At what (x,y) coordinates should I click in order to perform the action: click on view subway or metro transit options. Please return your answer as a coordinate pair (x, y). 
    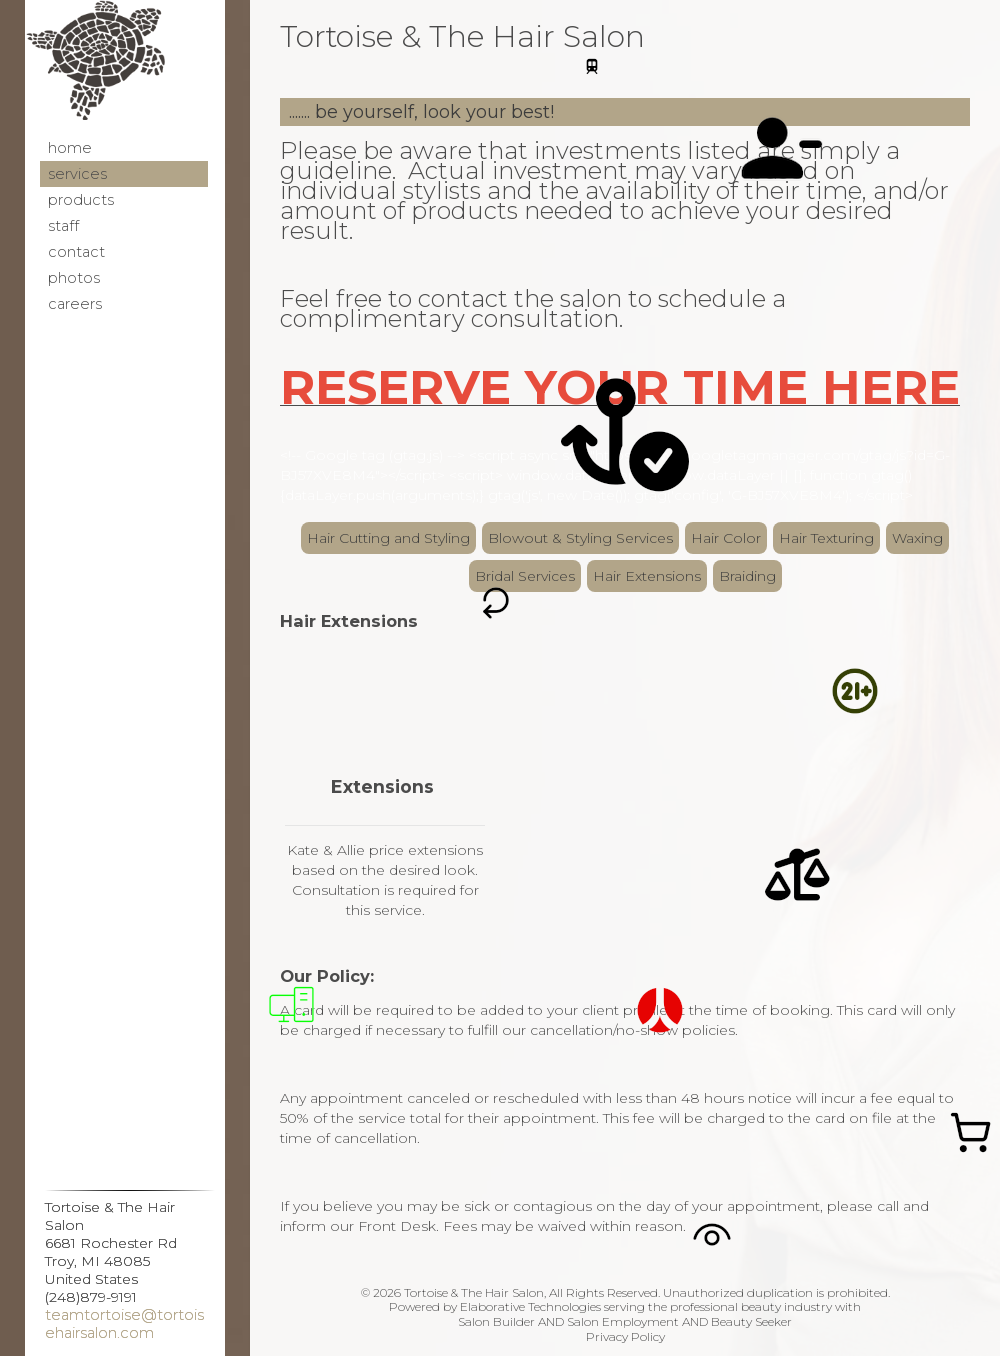
    Looking at the image, I should click on (592, 66).